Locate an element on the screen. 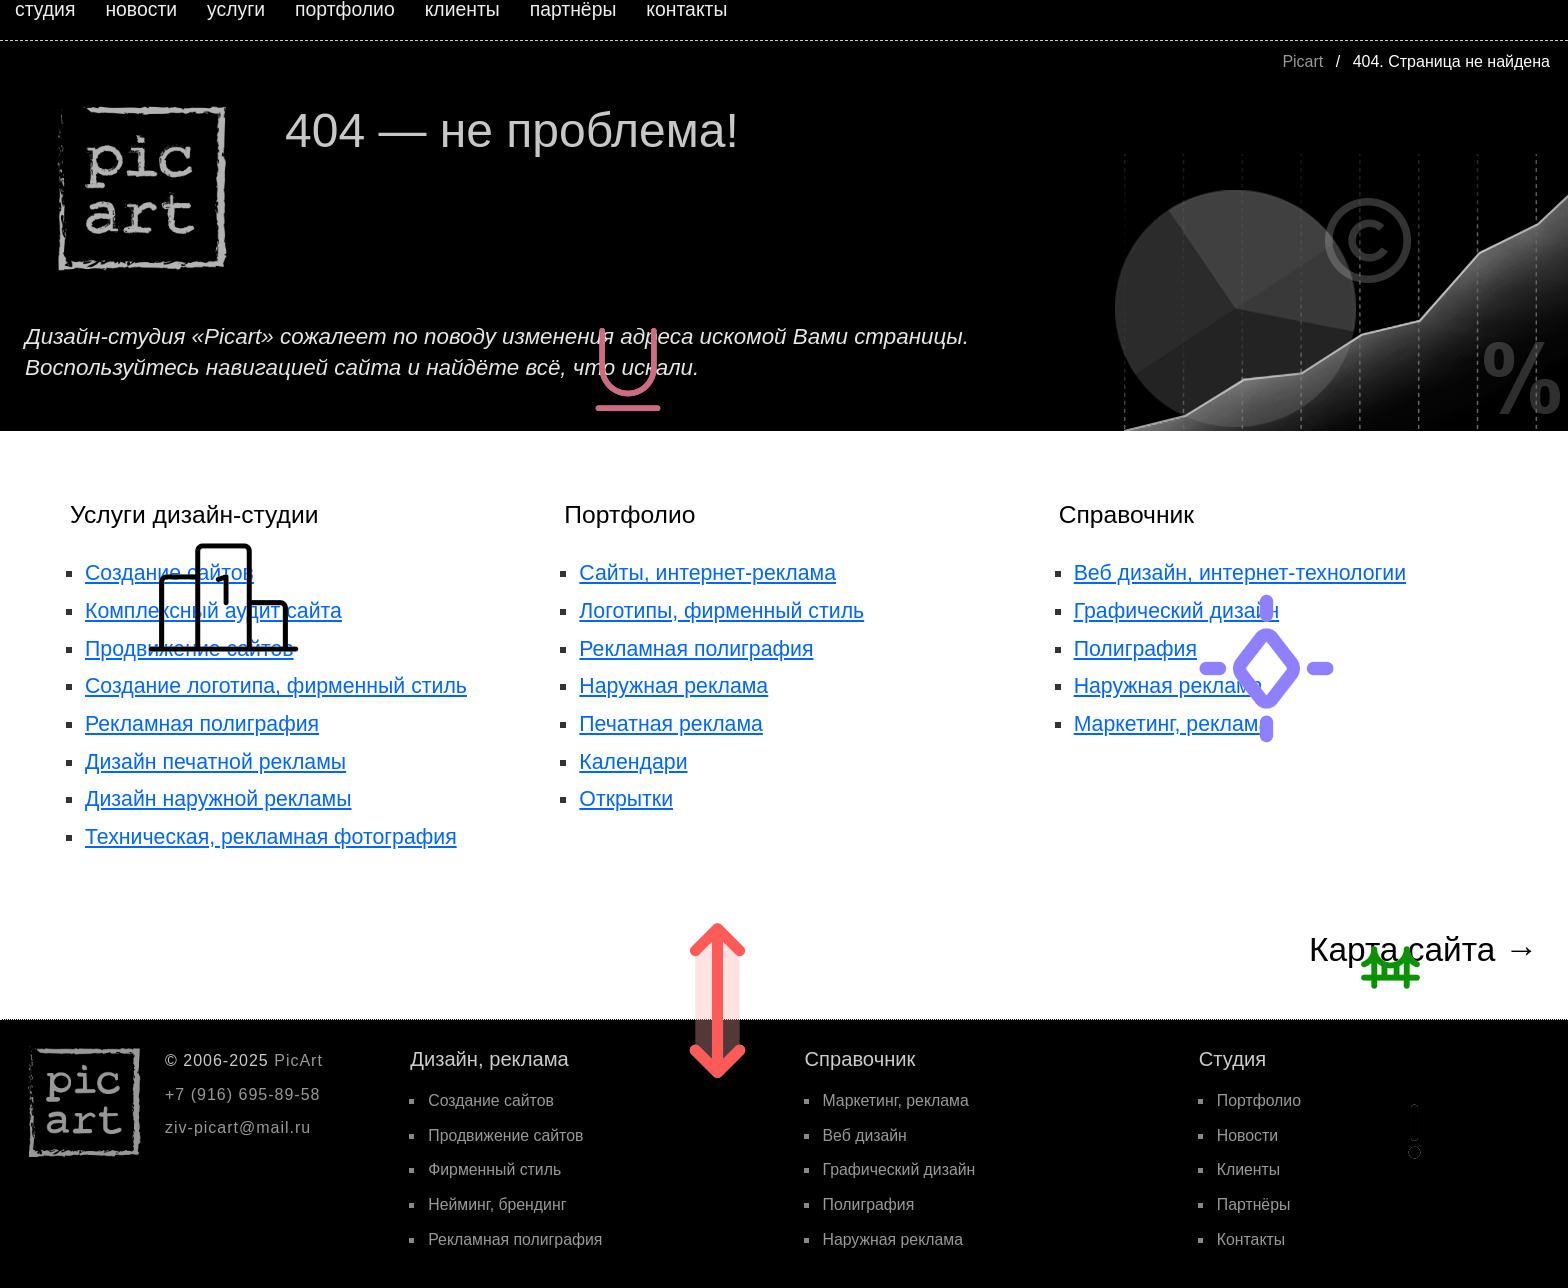 This screenshot has width=1568, height=1288. adjust height or vertical size is located at coordinates (717, 1000).